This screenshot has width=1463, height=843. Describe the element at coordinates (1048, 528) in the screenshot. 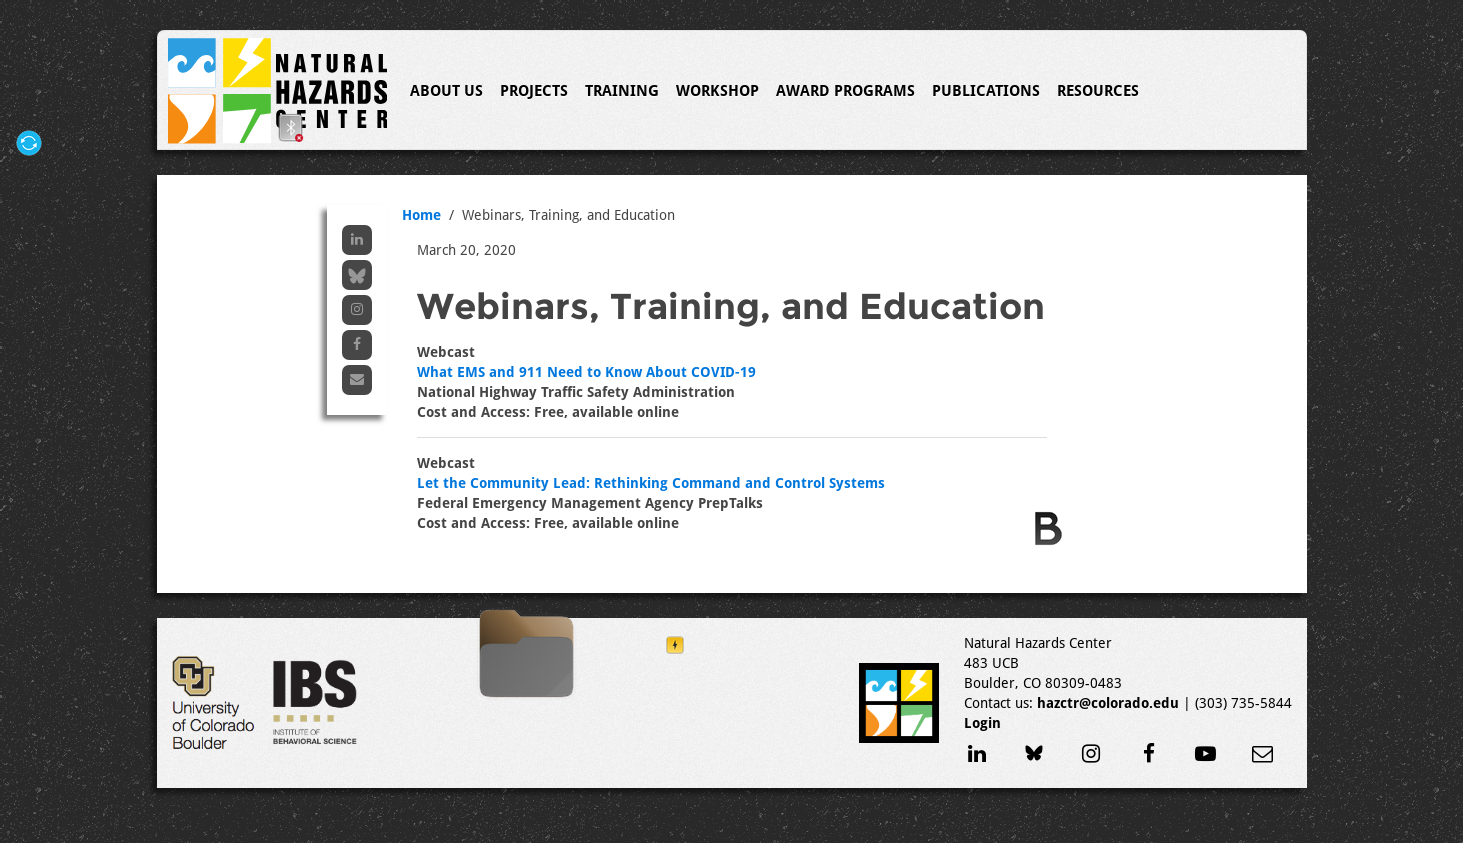

I see `apply bold formatting to selected text` at that location.